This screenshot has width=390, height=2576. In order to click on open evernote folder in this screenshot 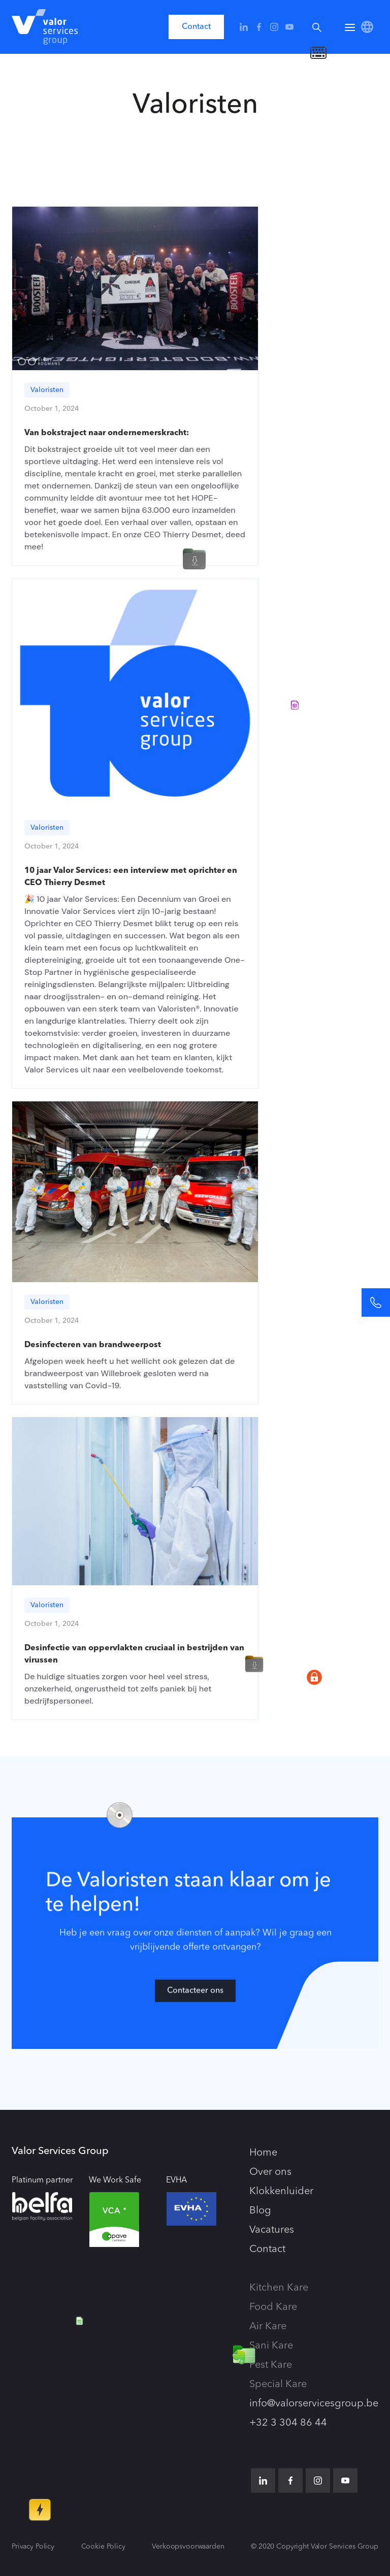, I will do `click(244, 2355)`.